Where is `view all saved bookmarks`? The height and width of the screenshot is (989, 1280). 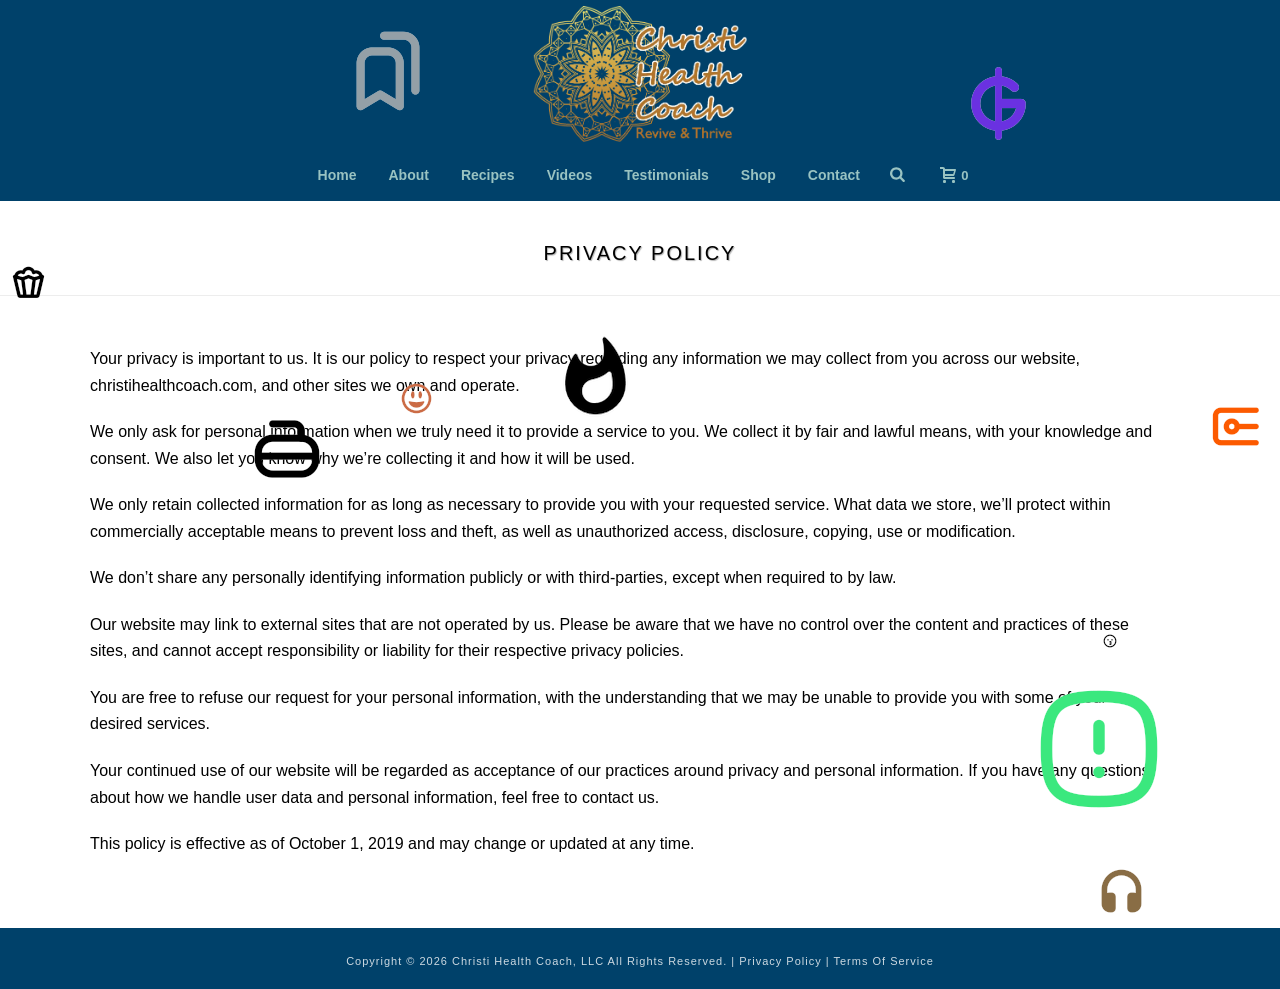 view all saved bookmarks is located at coordinates (388, 71).